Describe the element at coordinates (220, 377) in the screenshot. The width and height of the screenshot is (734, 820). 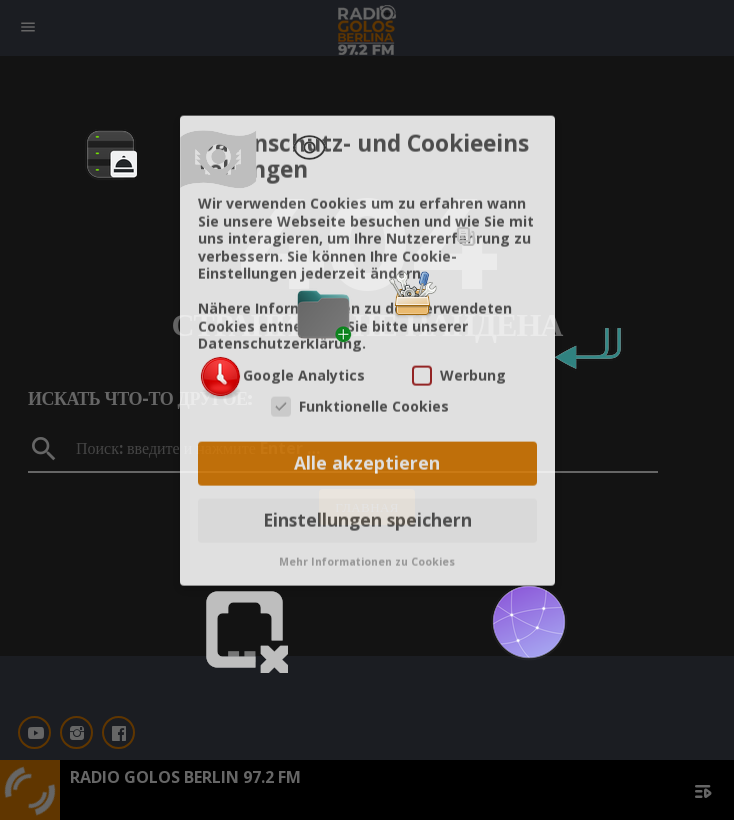
I see `indicates an urgent or time-sensitive notification` at that location.